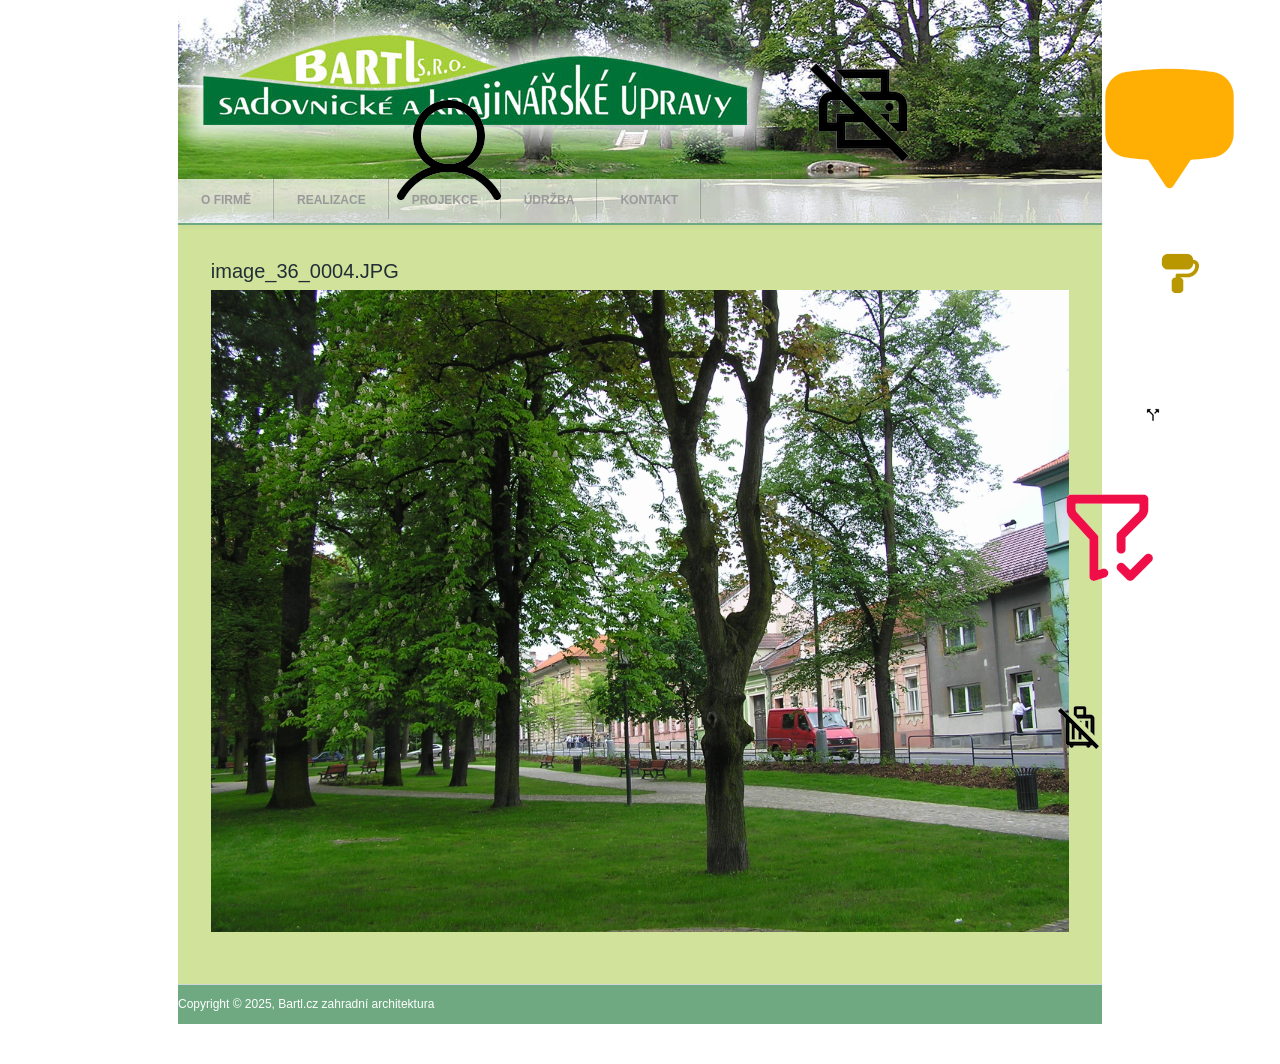 The height and width of the screenshot is (1064, 1280). What do you see at coordinates (1153, 415) in the screenshot?
I see `split or fork a call to multiple recipients` at bounding box center [1153, 415].